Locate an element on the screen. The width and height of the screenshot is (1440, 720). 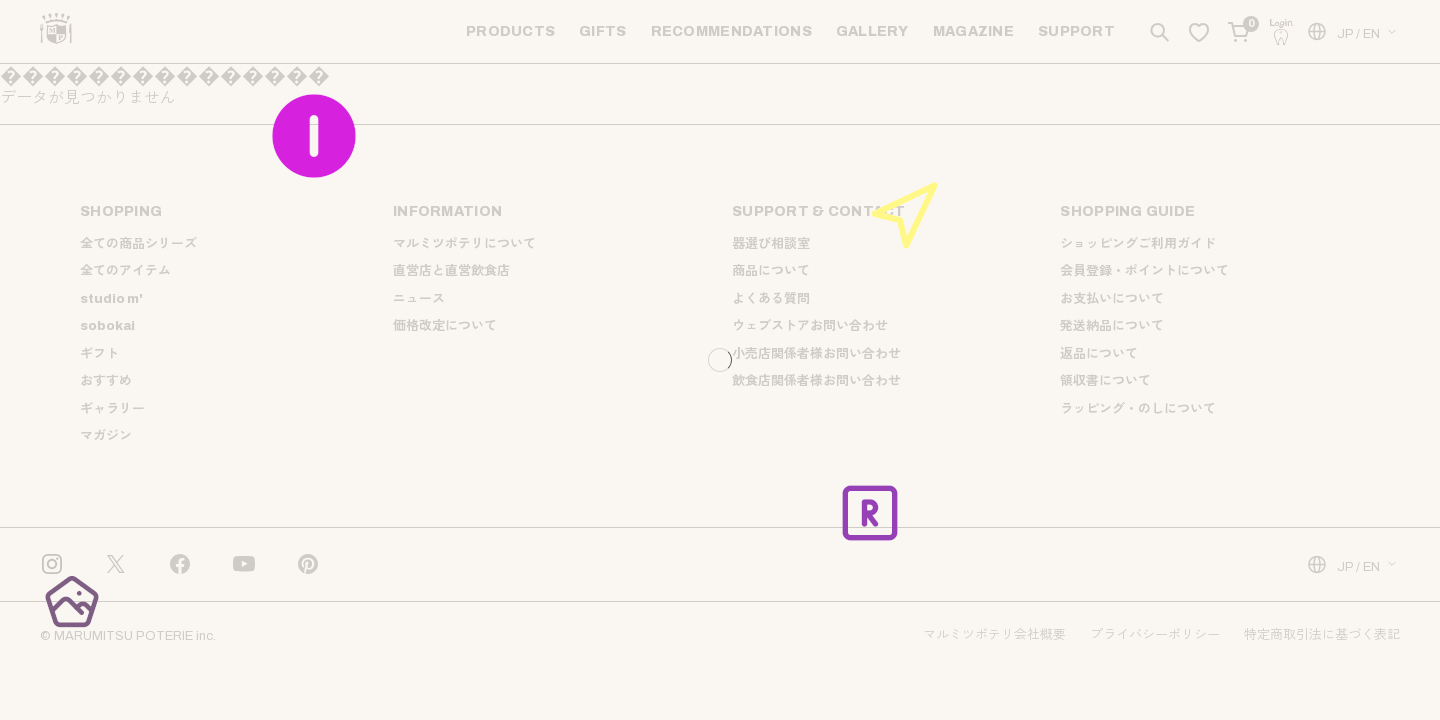
navigate to current location is located at coordinates (903, 217).